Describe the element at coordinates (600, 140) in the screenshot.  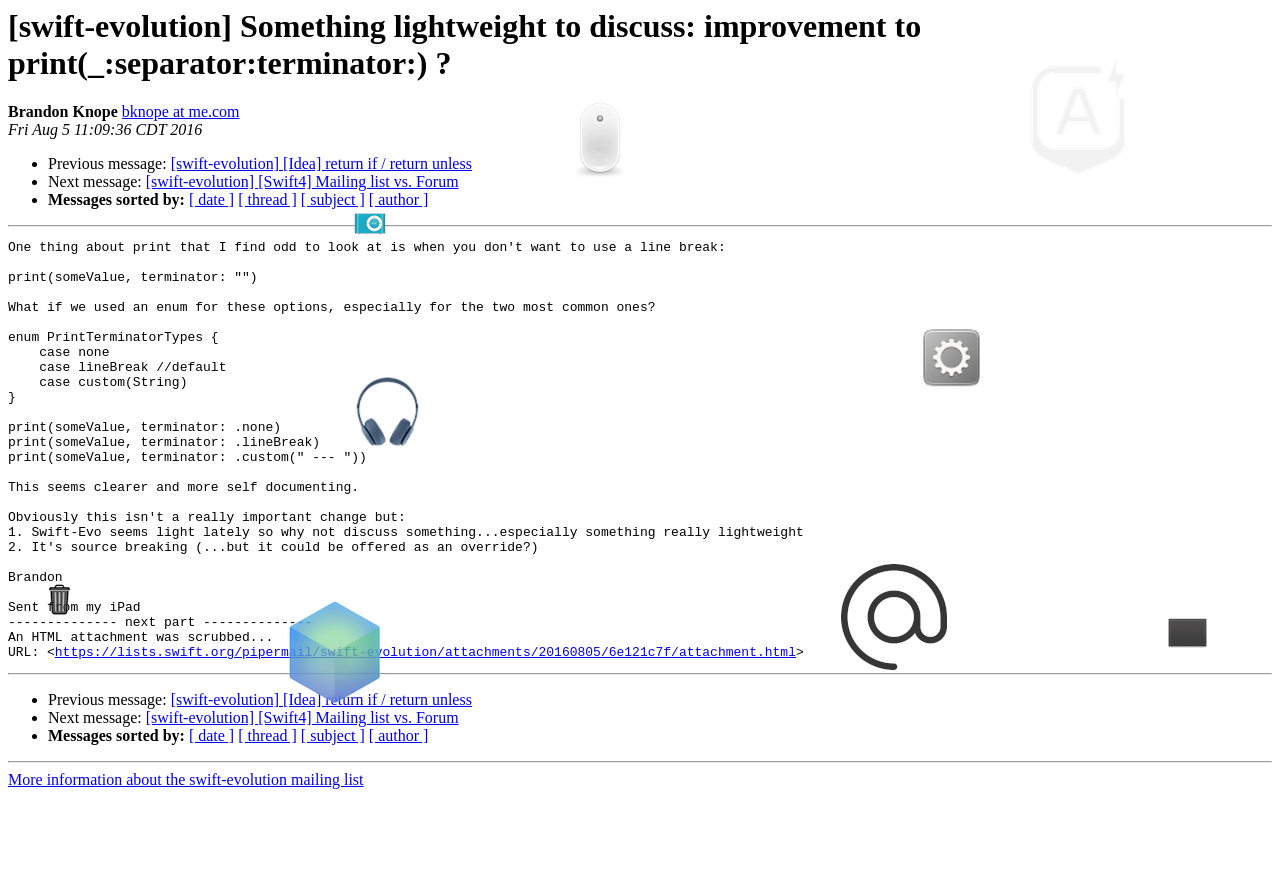
I see `connect a bluetooth mouse` at that location.